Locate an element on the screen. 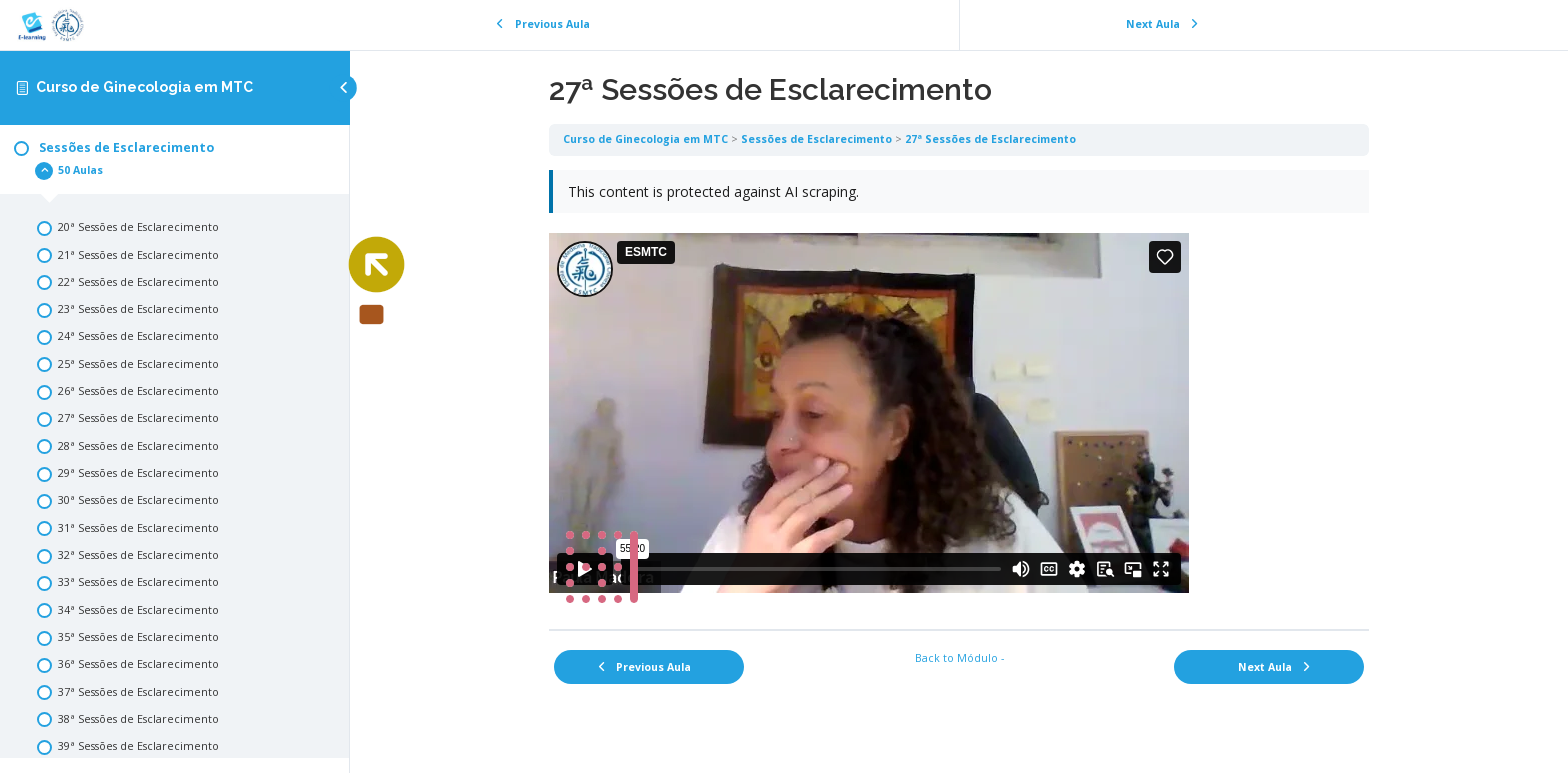 The image size is (1568, 773). navigate back to previous screen is located at coordinates (376, 264).